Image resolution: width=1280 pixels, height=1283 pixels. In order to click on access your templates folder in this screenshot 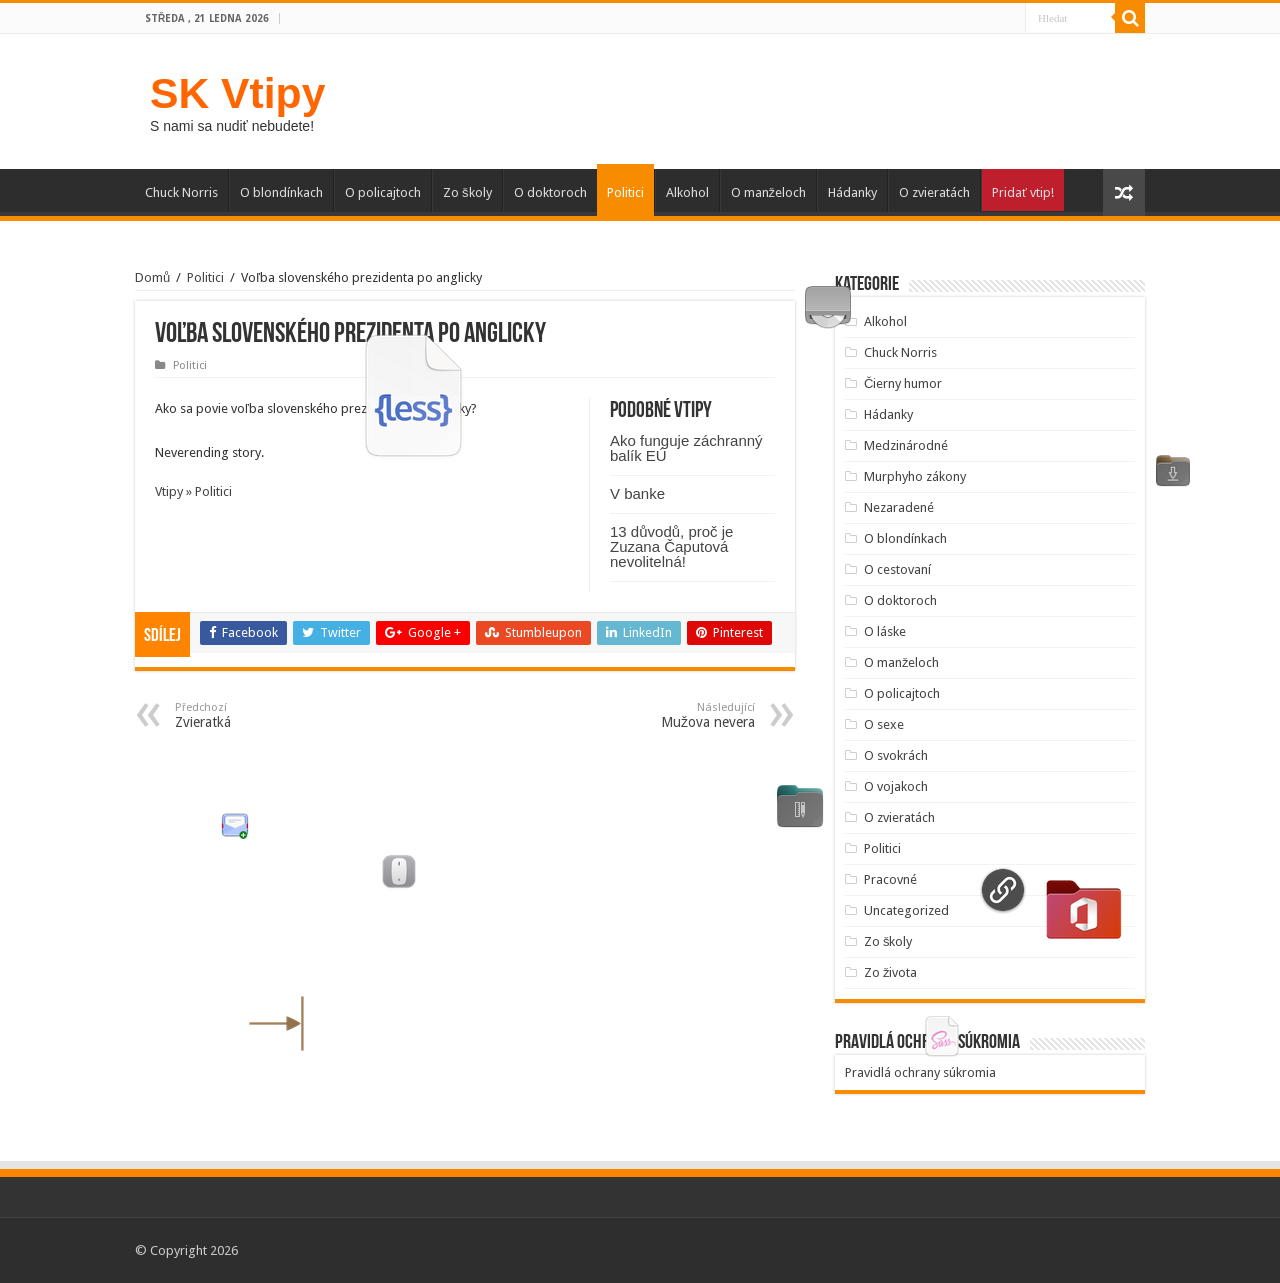, I will do `click(800, 806)`.